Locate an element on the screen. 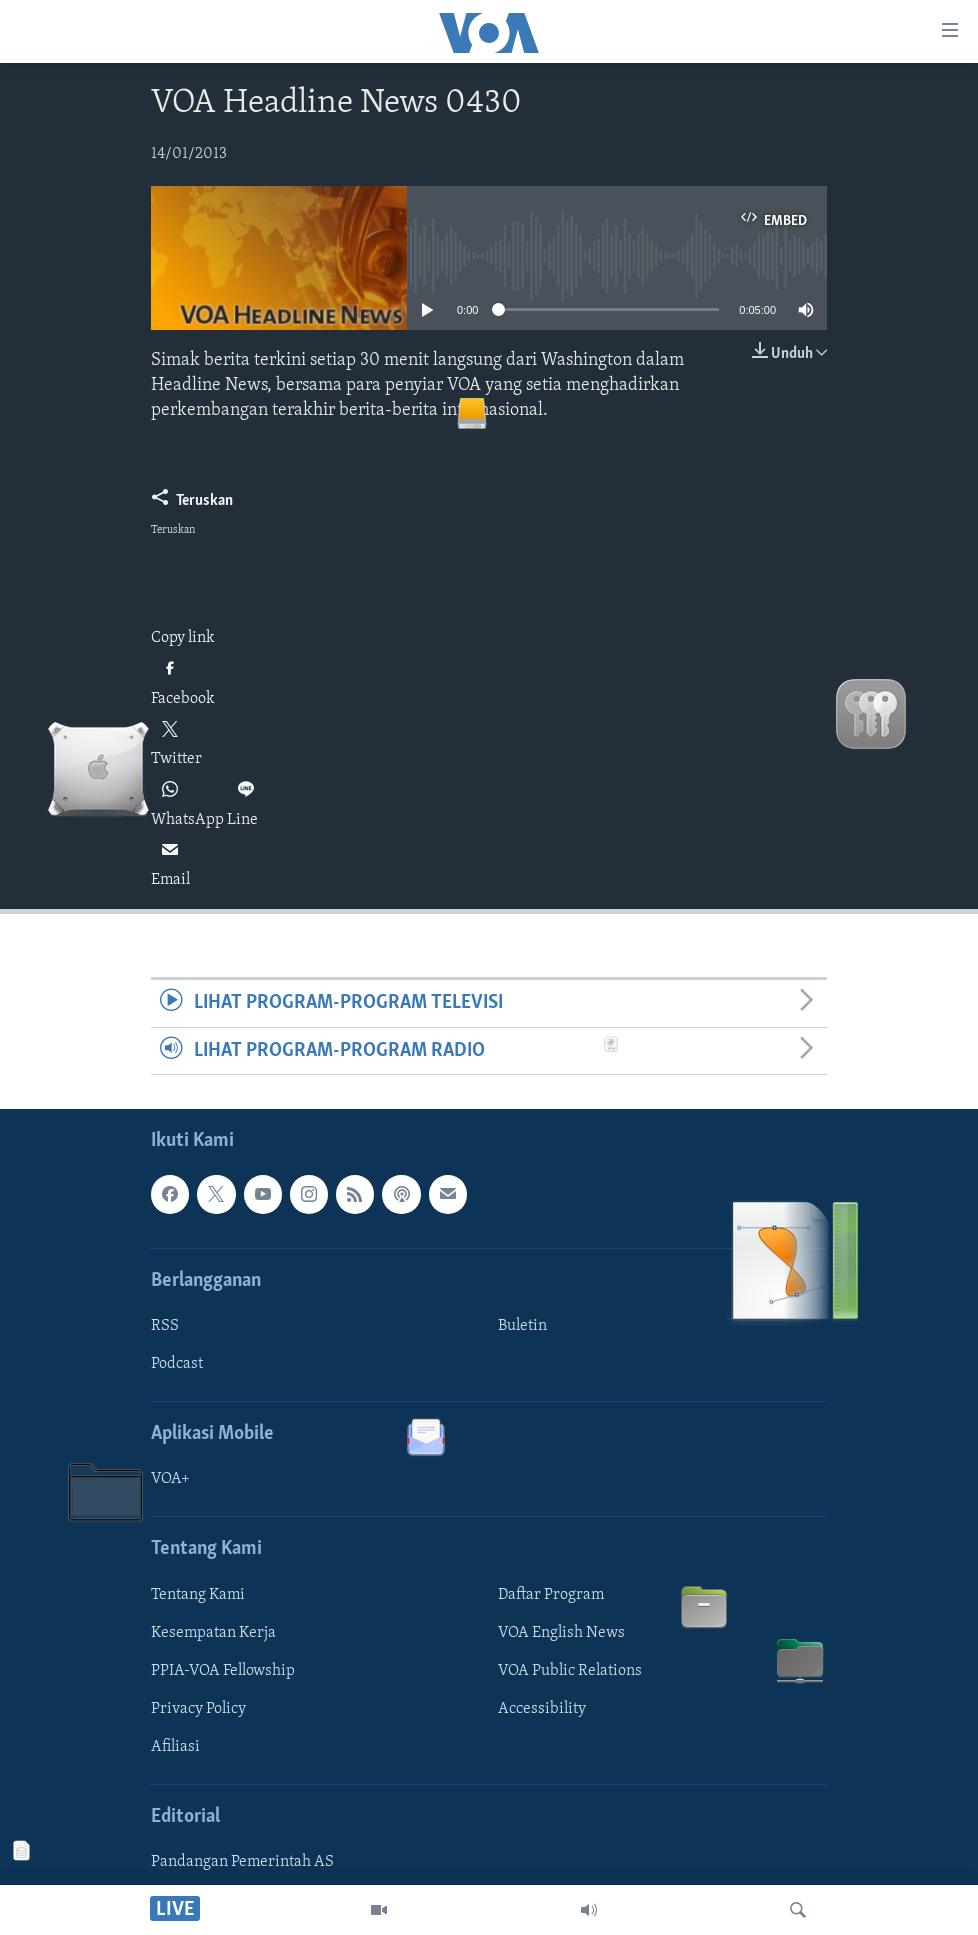  access external storage drives is located at coordinates (472, 414).